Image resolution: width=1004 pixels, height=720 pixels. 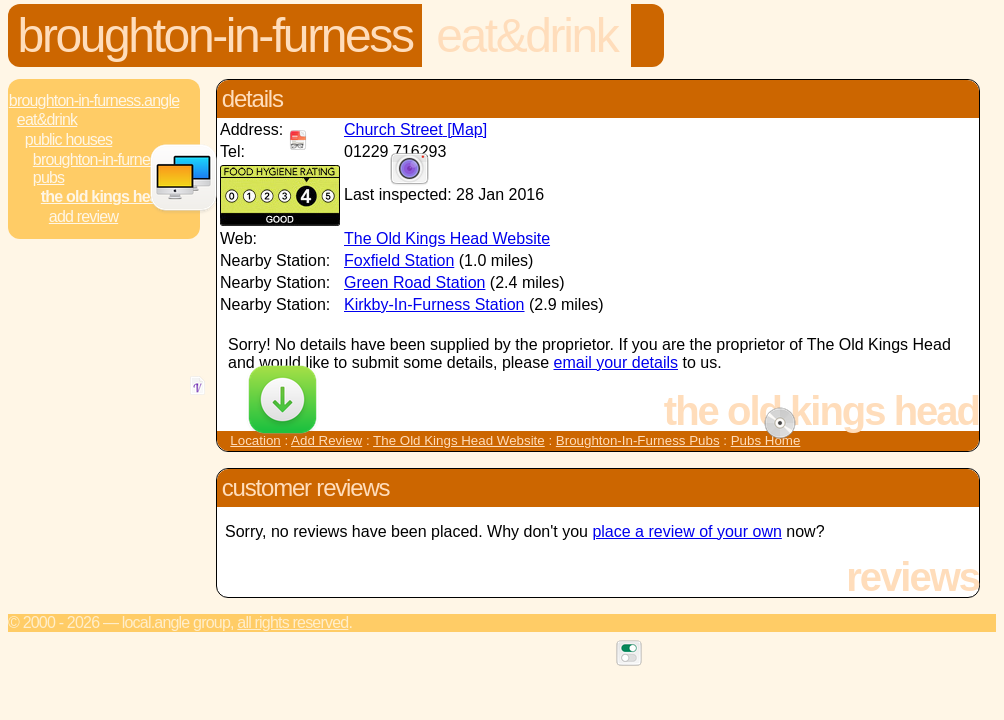 I want to click on indicates a rewritable CD-RW disc, so click(x=780, y=423).